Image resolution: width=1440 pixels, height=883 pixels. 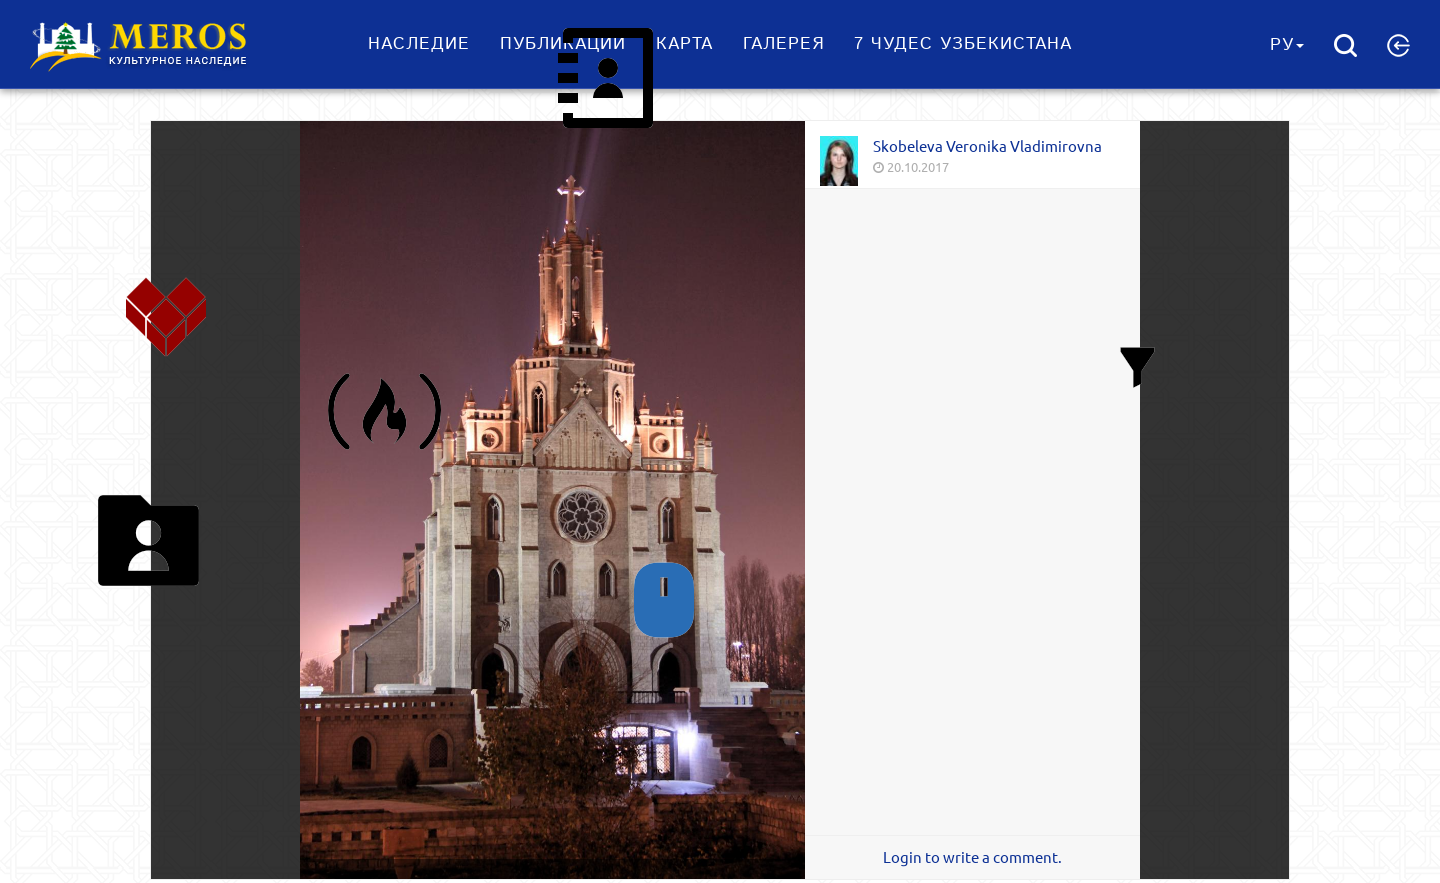 What do you see at coordinates (166, 317) in the screenshot?
I see `bazel build system logo` at bounding box center [166, 317].